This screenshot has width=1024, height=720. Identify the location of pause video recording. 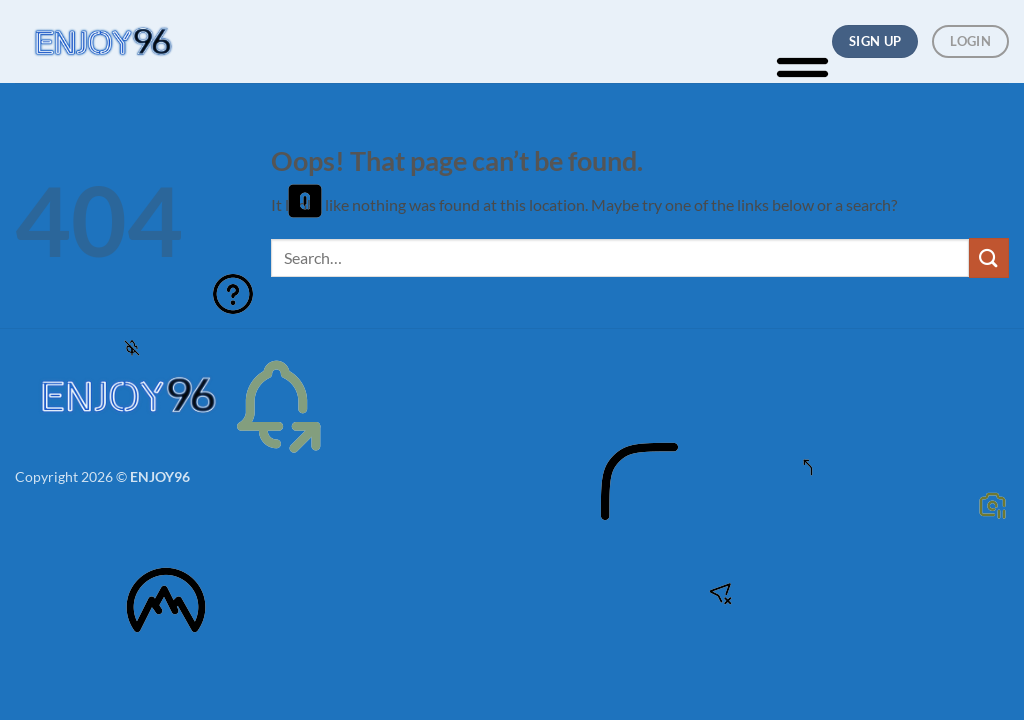
(992, 504).